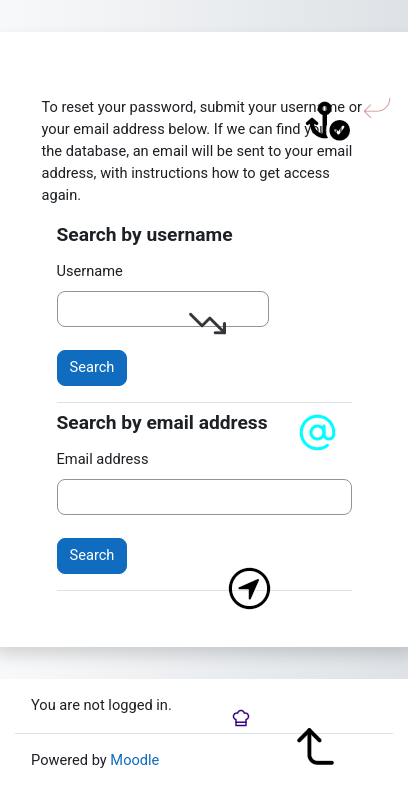 The width and height of the screenshot is (408, 788). What do you see at coordinates (327, 120) in the screenshot?
I see `verified anchor point or location` at bounding box center [327, 120].